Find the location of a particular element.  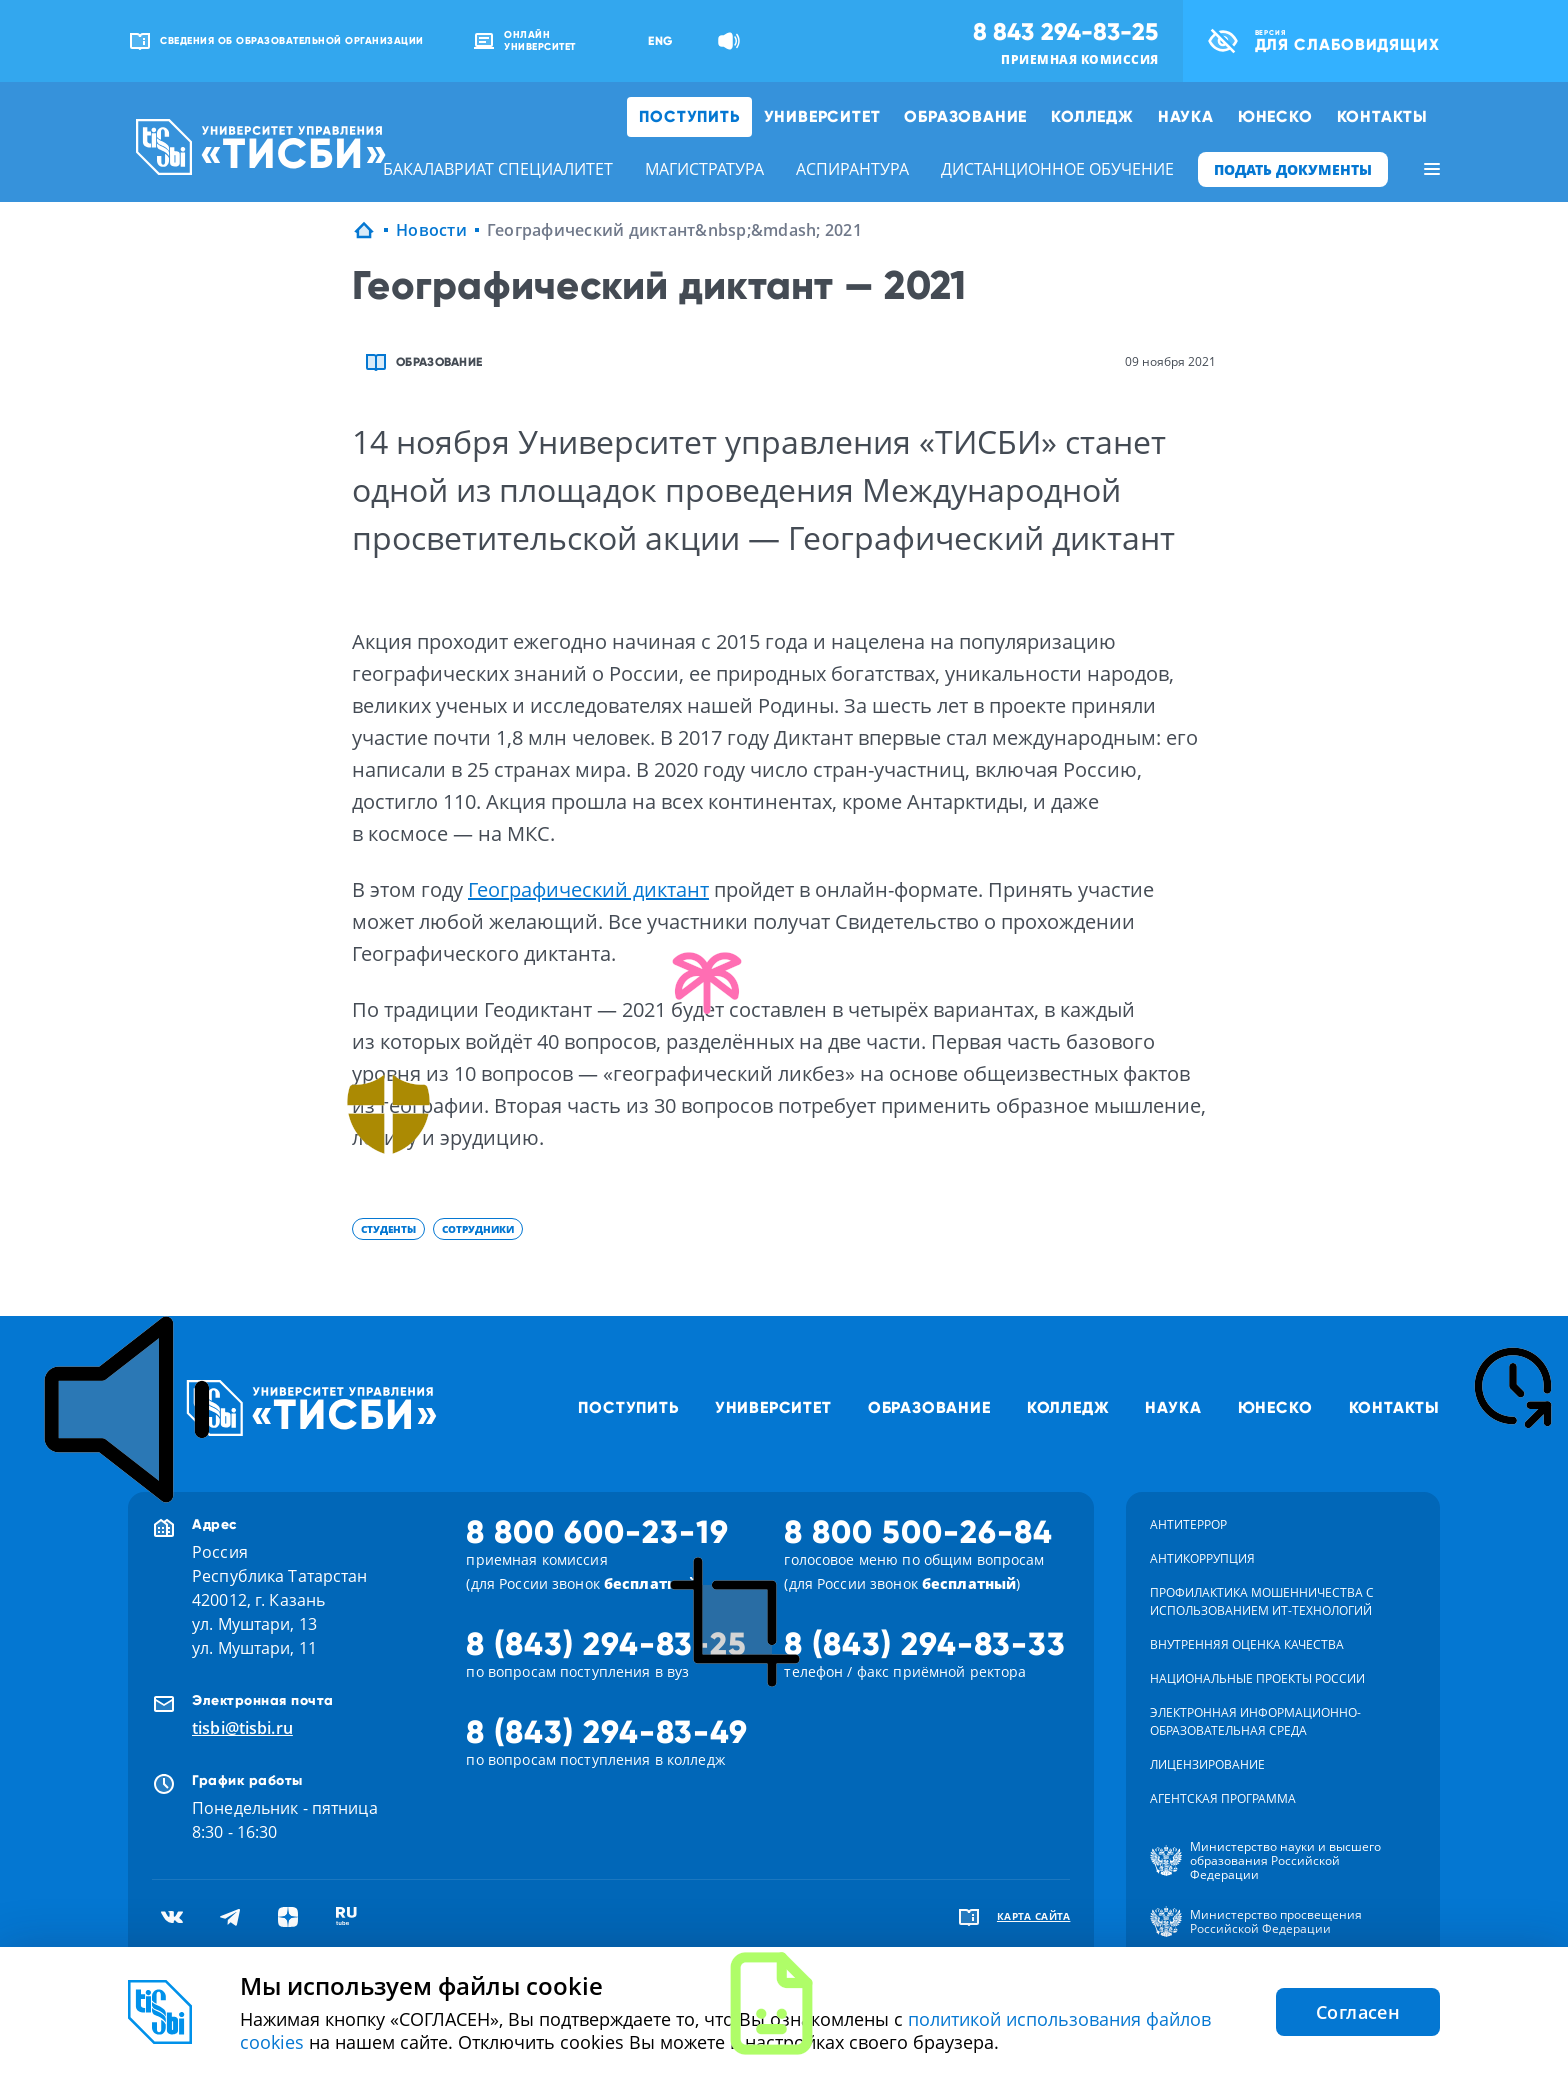

crop or resize an image is located at coordinates (735, 1622).